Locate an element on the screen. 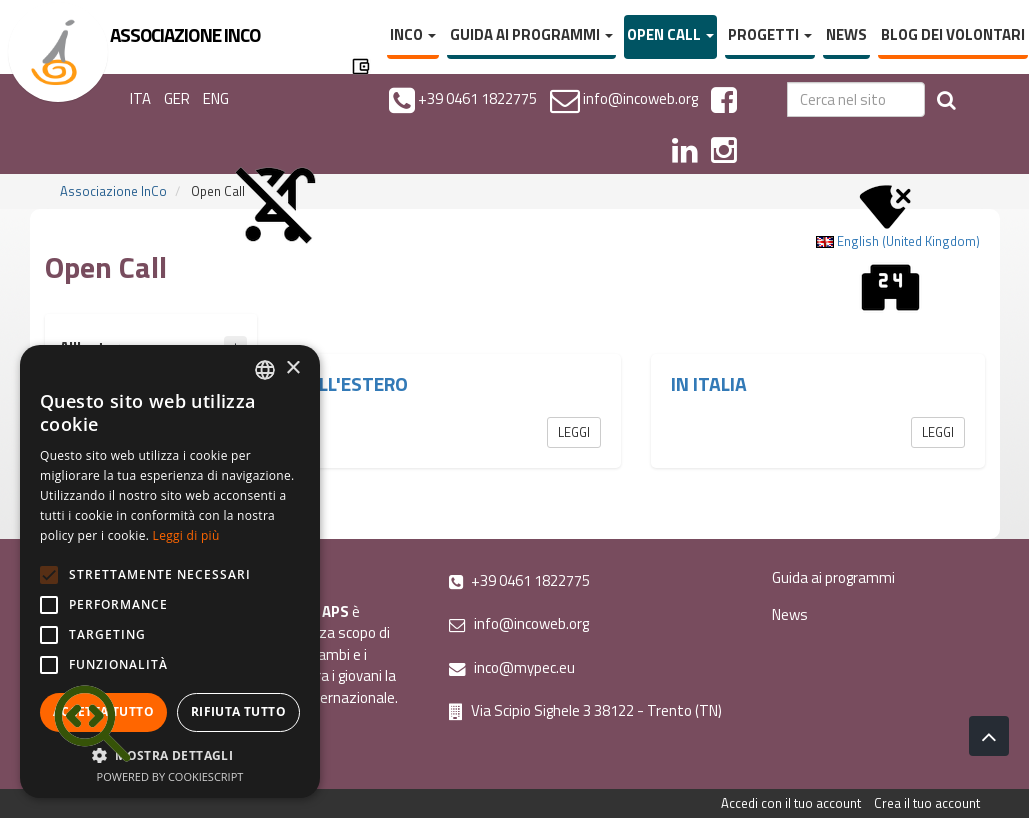  find nearby convenience stores is located at coordinates (890, 287).